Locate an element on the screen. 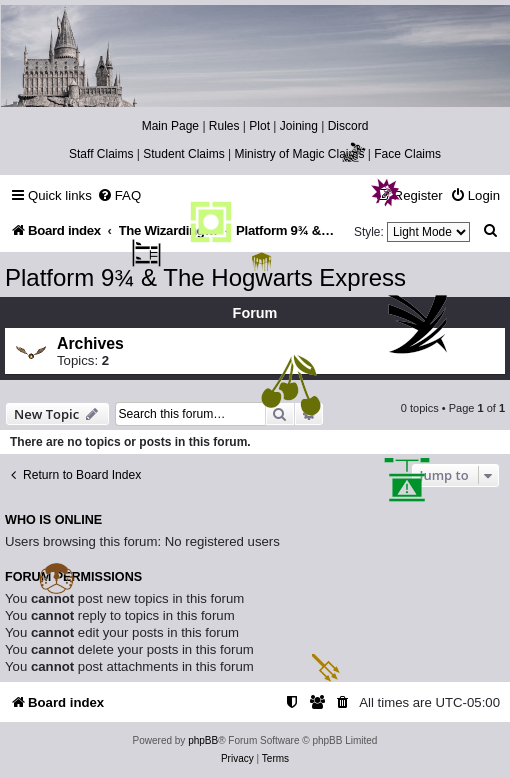  indicates wind or air currents intersecting is located at coordinates (417, 324).